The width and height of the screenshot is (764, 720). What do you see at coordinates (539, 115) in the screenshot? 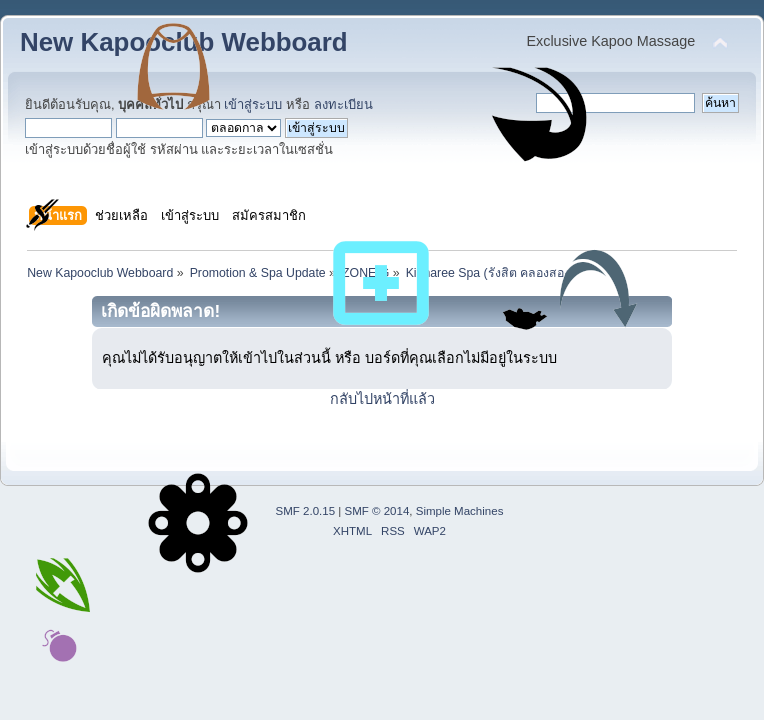
I see `go back to previous screen` at bounding box center [539, 115].